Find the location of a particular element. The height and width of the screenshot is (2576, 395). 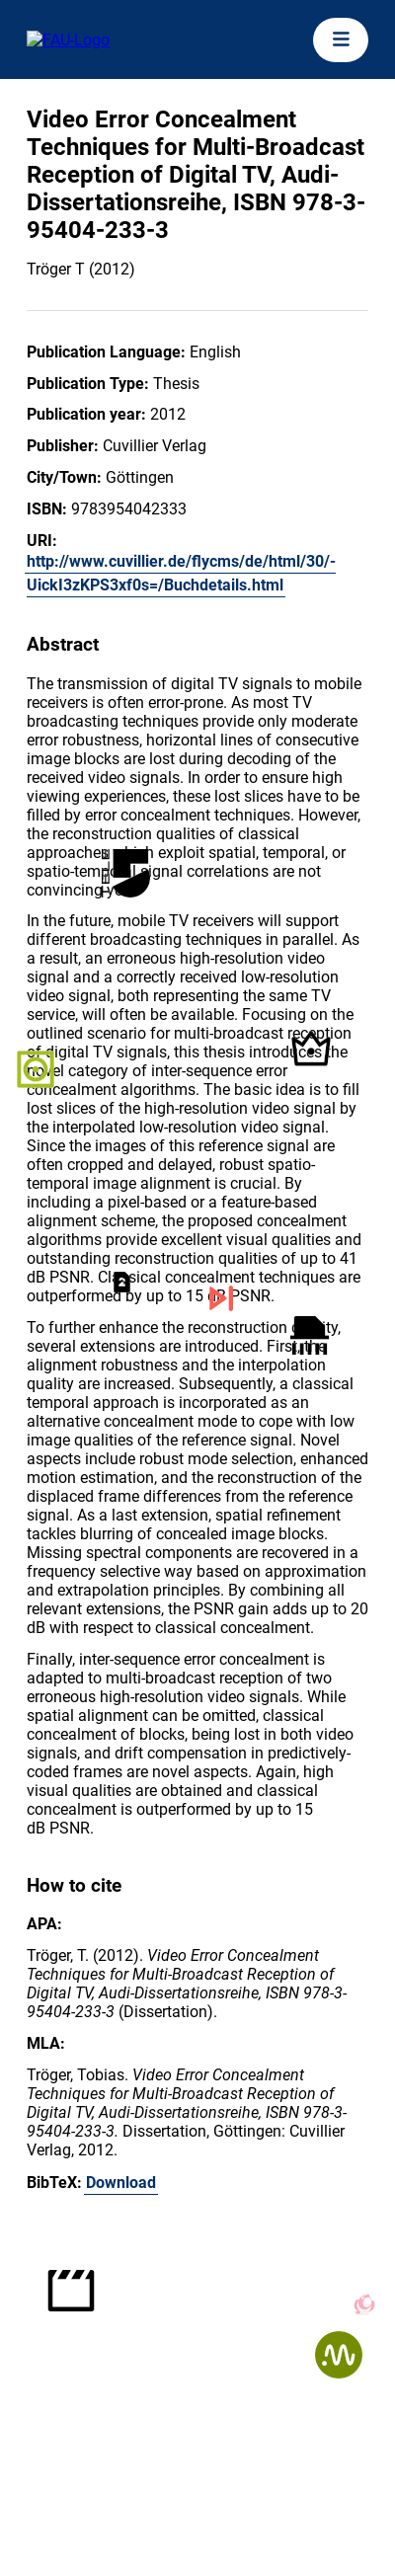

adjust speaker or audio output settings is located at coordinates (36, 1069).